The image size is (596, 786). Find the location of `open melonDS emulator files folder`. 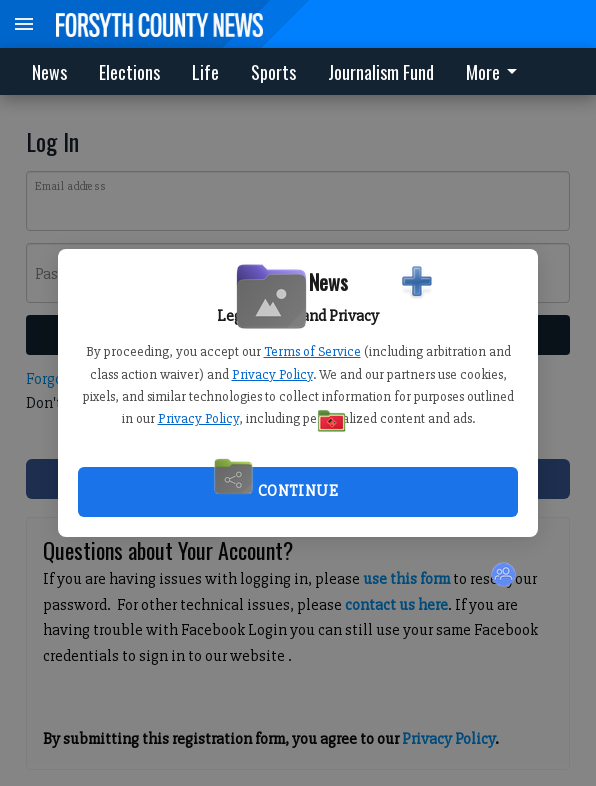

open melonDS emulator files folder is located at coordinates (331, 421).